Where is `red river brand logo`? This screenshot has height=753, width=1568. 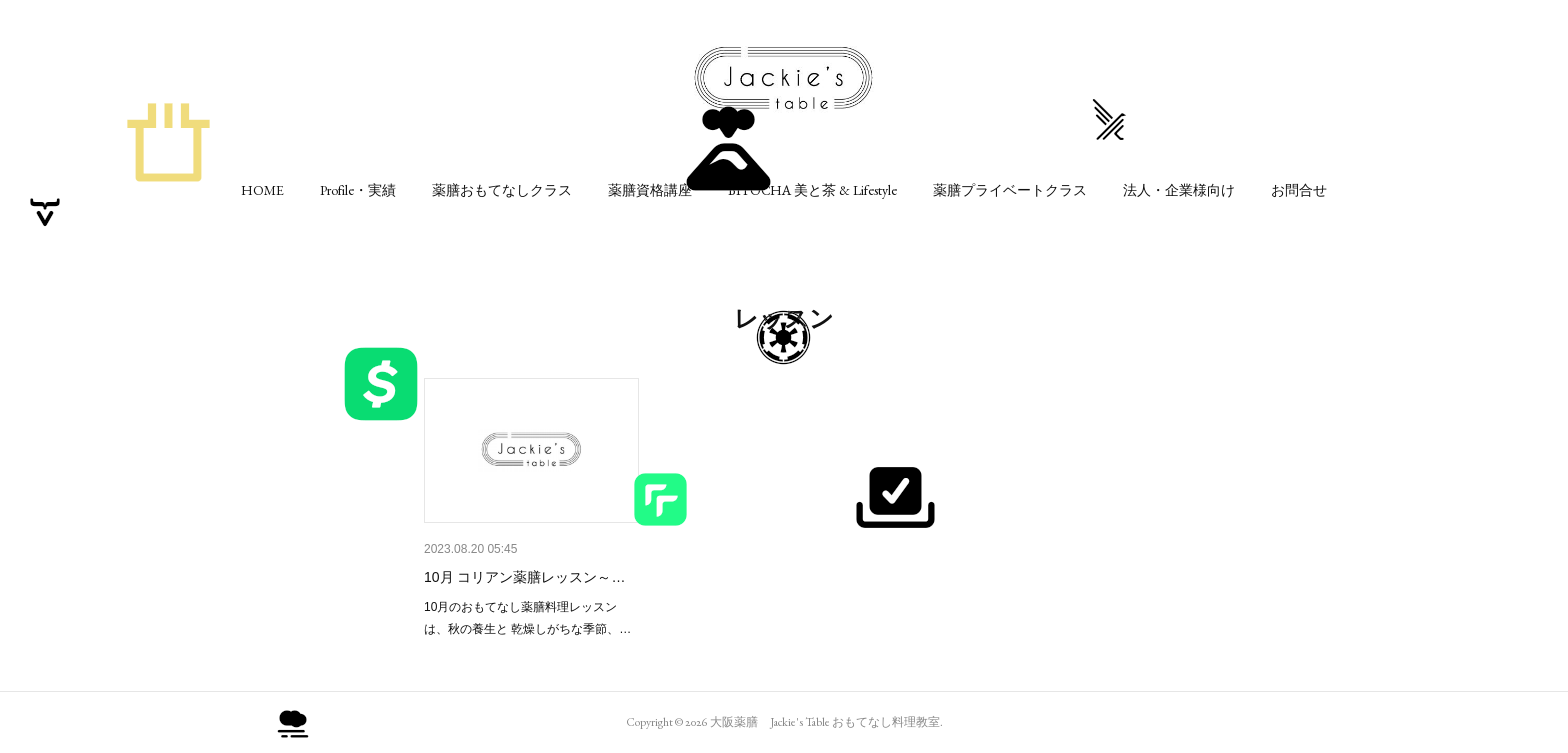 red river brand logo is located at coordinates (660, 499).